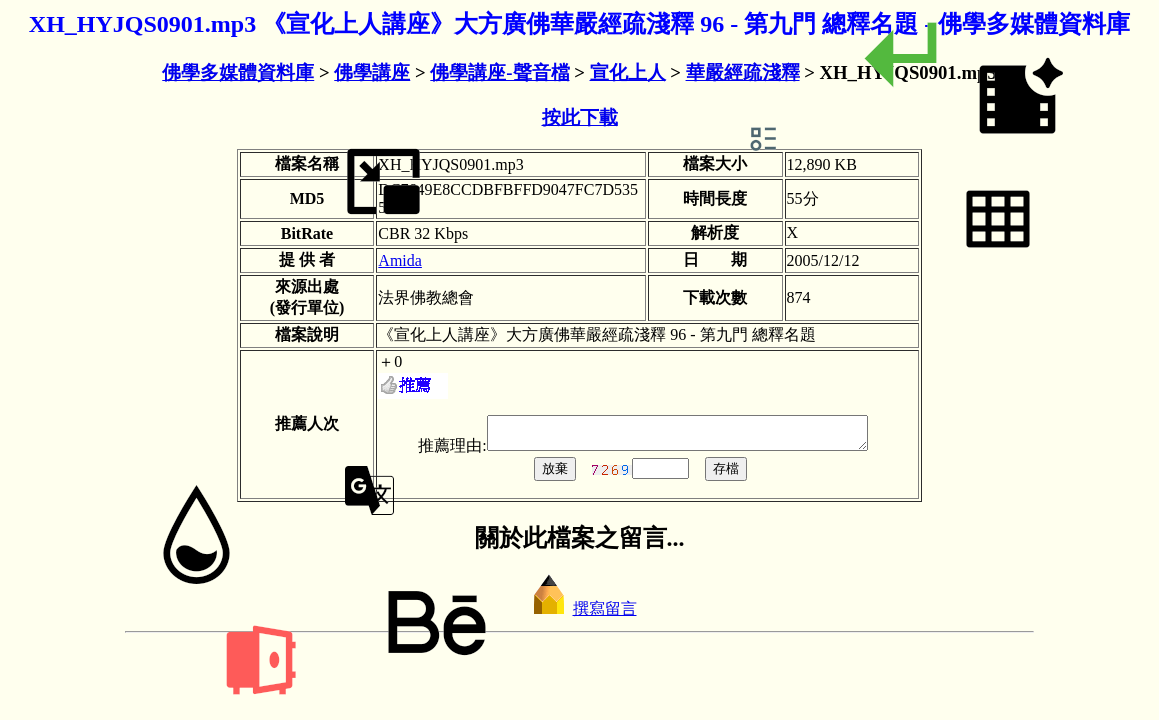 The height and width of the screenshot is (720, 1159). I want to click on access secure storage or vault, so click(259, 661).